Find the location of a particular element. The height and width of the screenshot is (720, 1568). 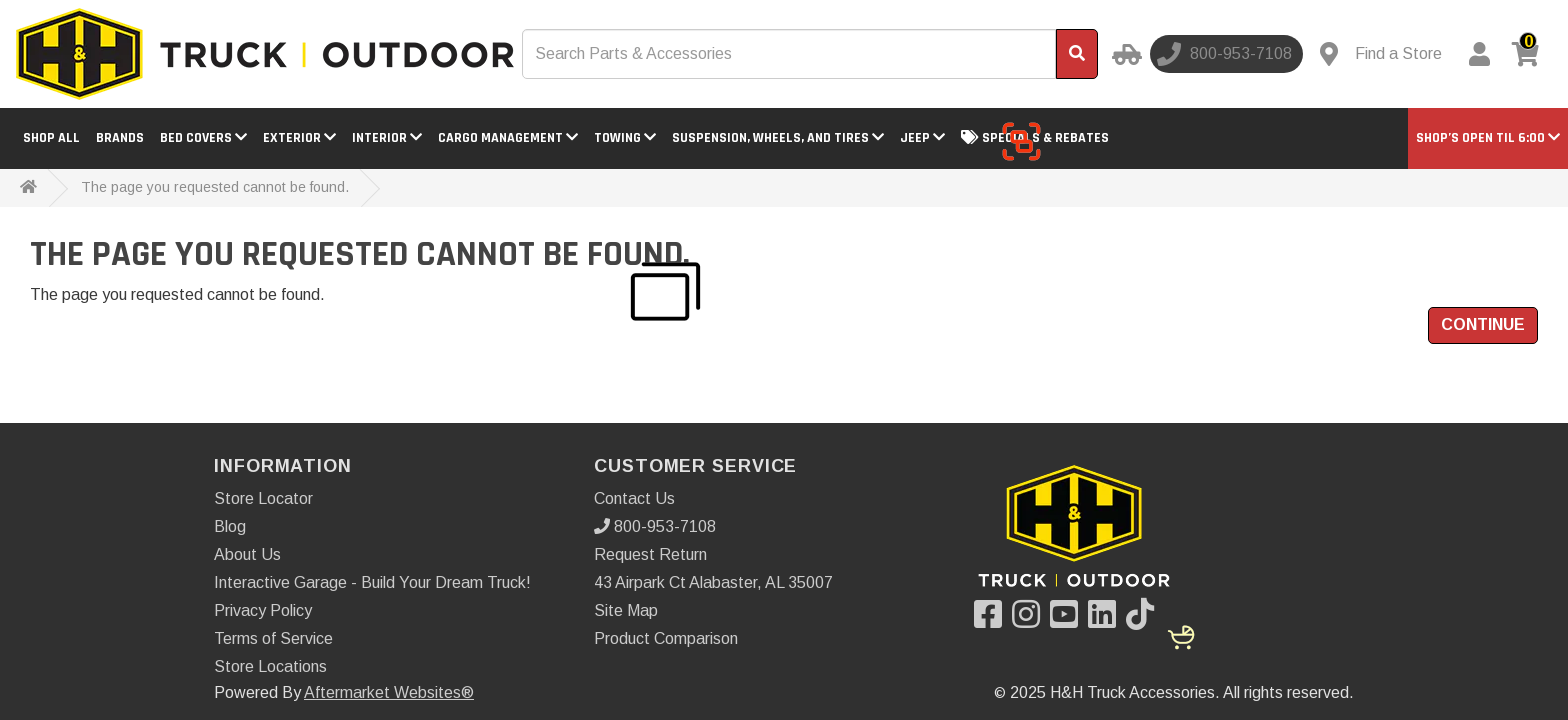

view stacked cards or layers is located at coordinates (665, 291).